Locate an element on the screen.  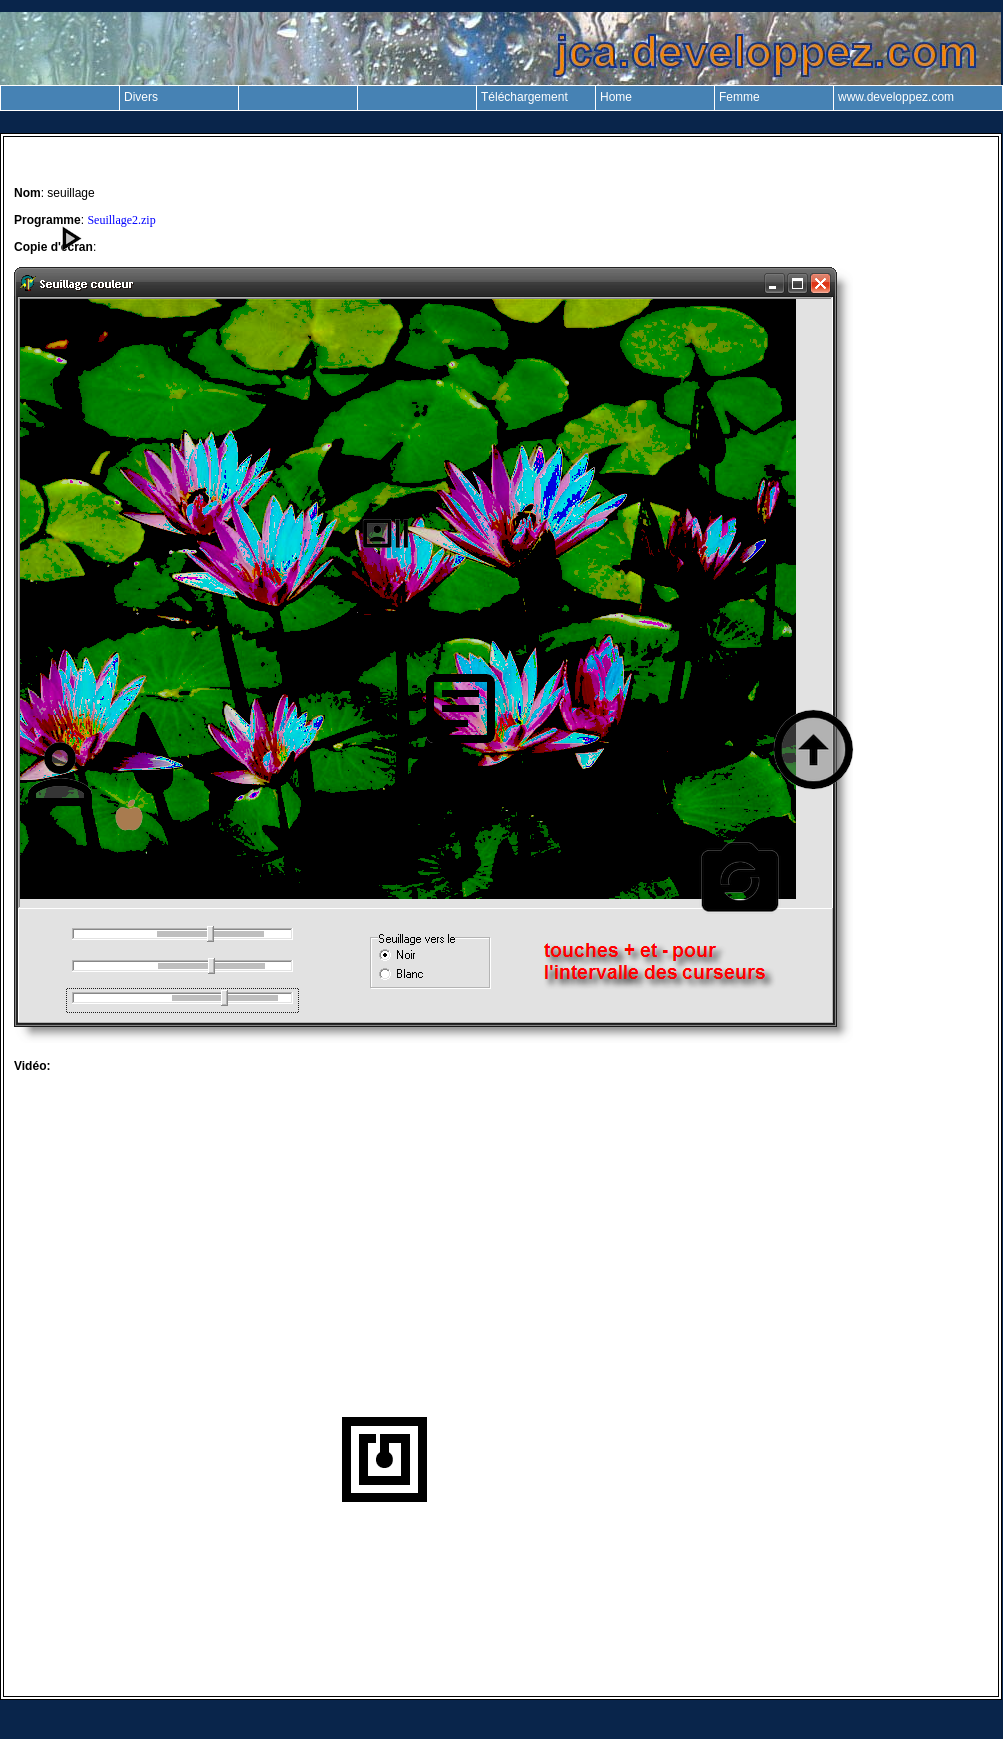
upload a file or content is located at coordinates (813, 749).